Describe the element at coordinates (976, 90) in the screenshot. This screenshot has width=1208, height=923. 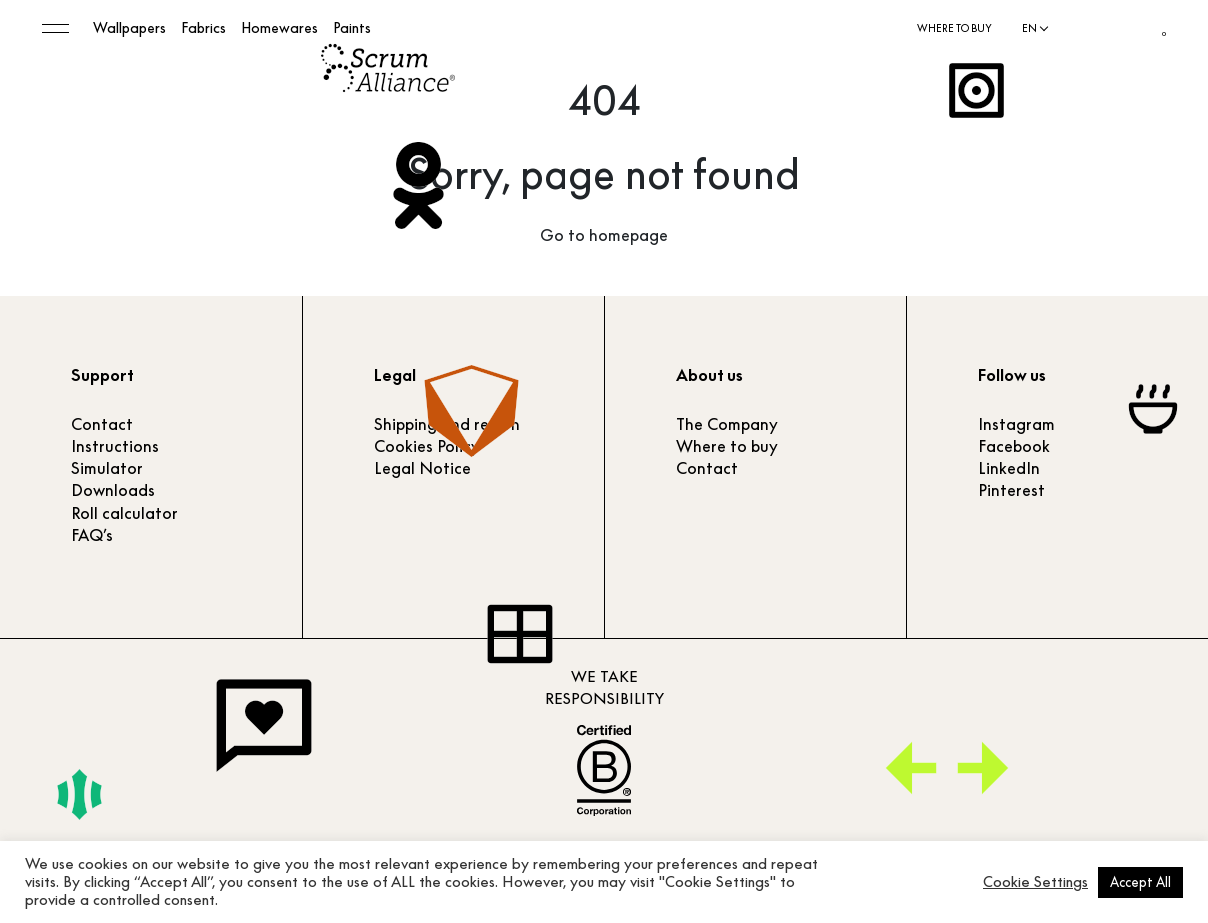
I see `adjust speaker or audio output settings` at that location.